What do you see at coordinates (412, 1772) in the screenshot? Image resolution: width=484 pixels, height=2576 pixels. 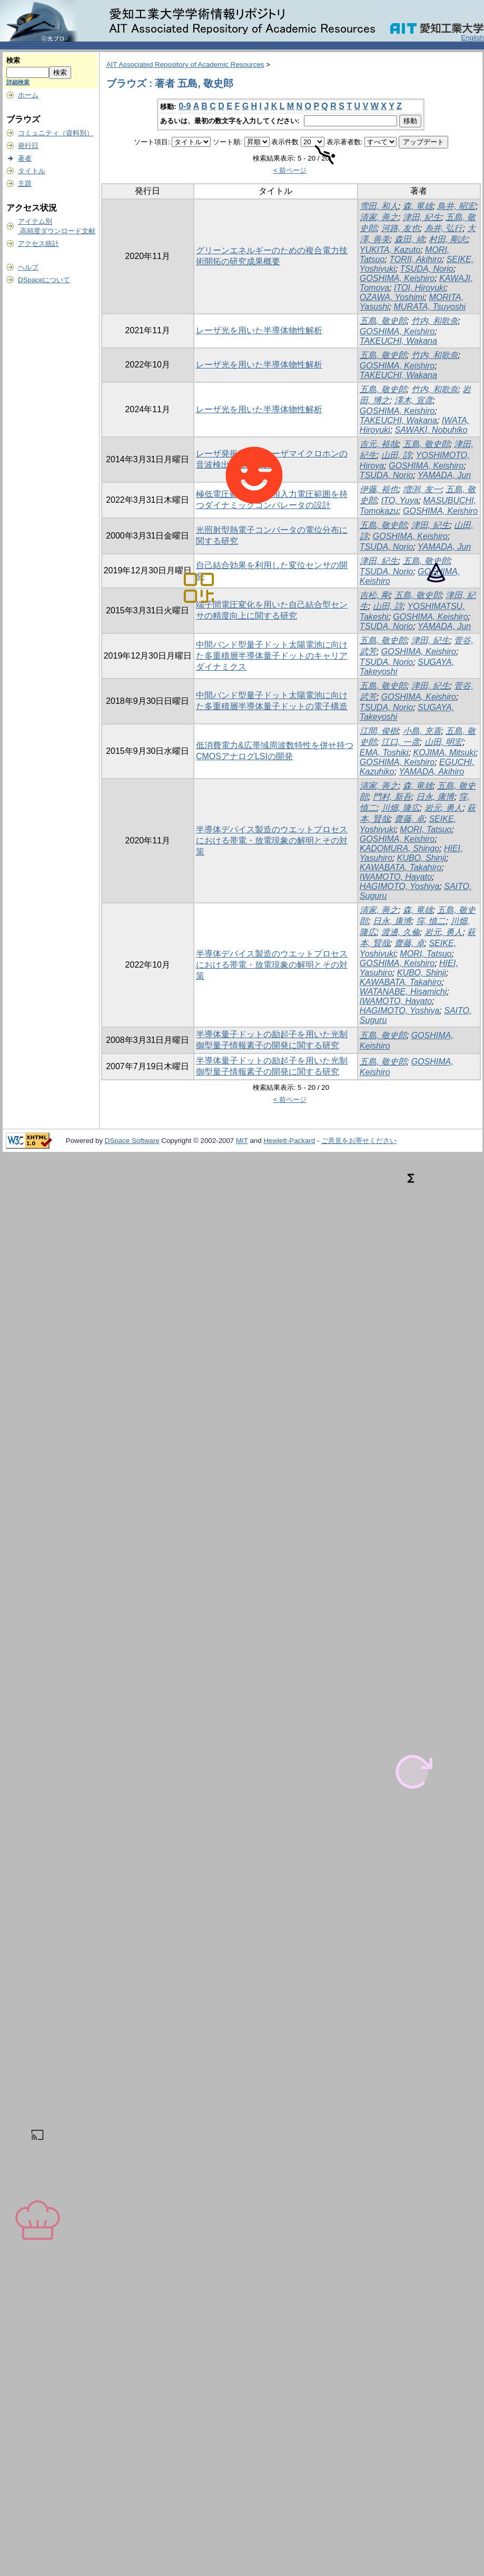 I see `refresh or reload content` at bounding box center [412, 1772].